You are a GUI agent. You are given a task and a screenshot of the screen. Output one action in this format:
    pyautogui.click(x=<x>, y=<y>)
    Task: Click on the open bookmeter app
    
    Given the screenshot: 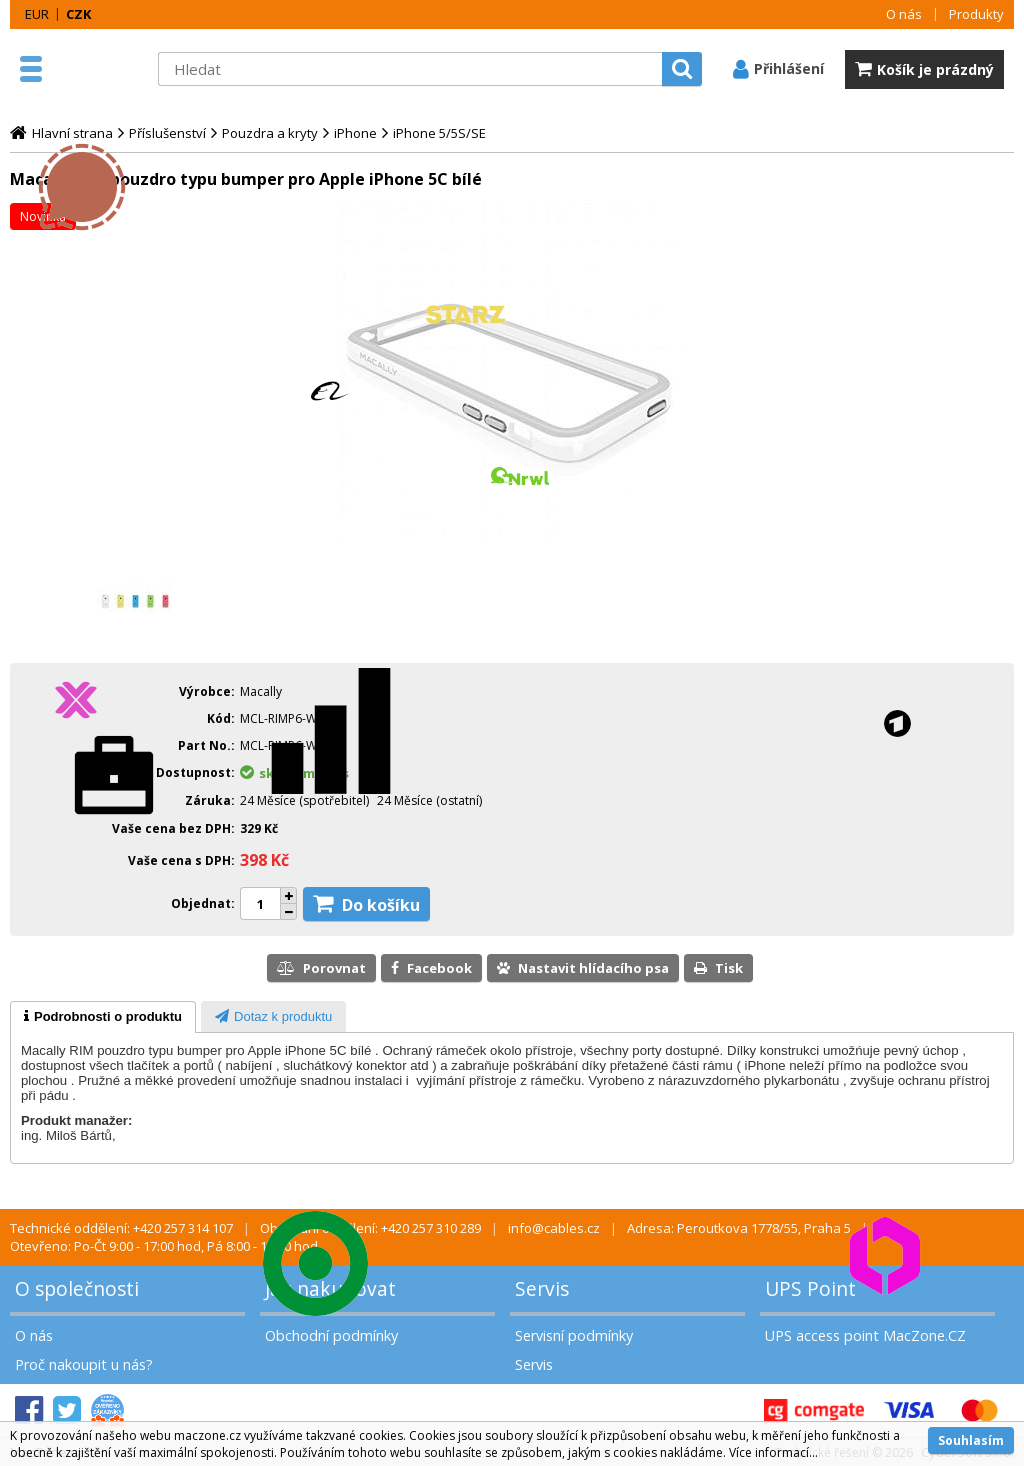 What is the action you would take?
    pyautogui.click(x=331, y=731)
    